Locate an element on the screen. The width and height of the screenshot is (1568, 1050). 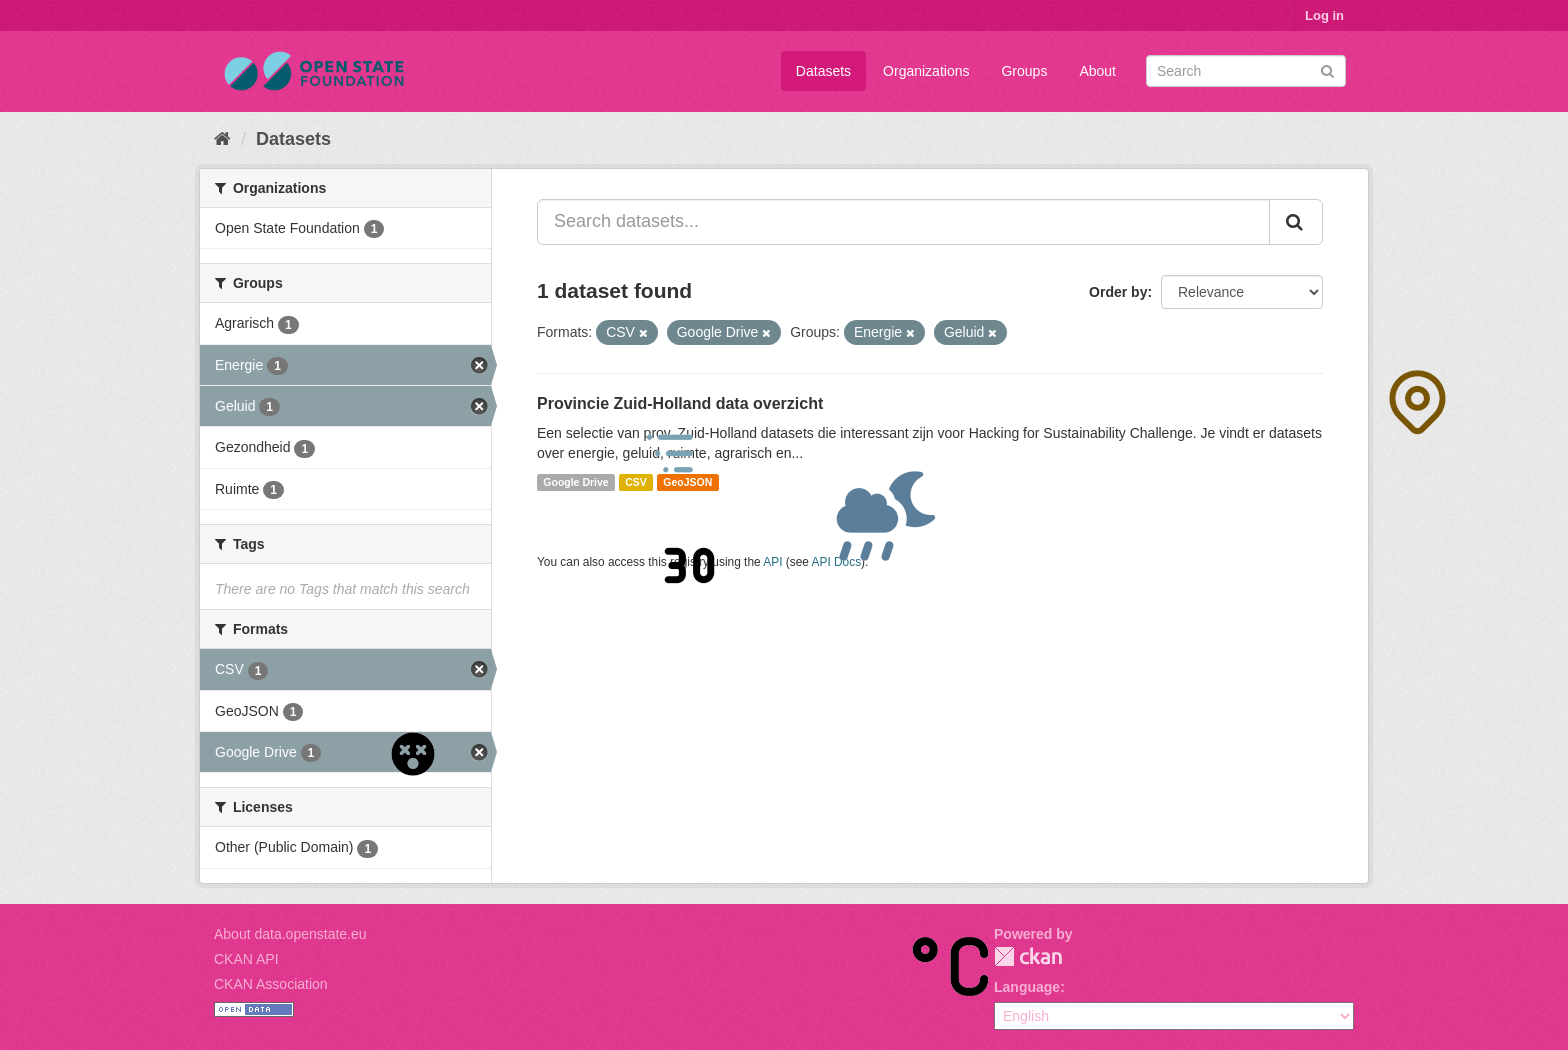
indicates an error or system crash is located at coordinates (413, 754).